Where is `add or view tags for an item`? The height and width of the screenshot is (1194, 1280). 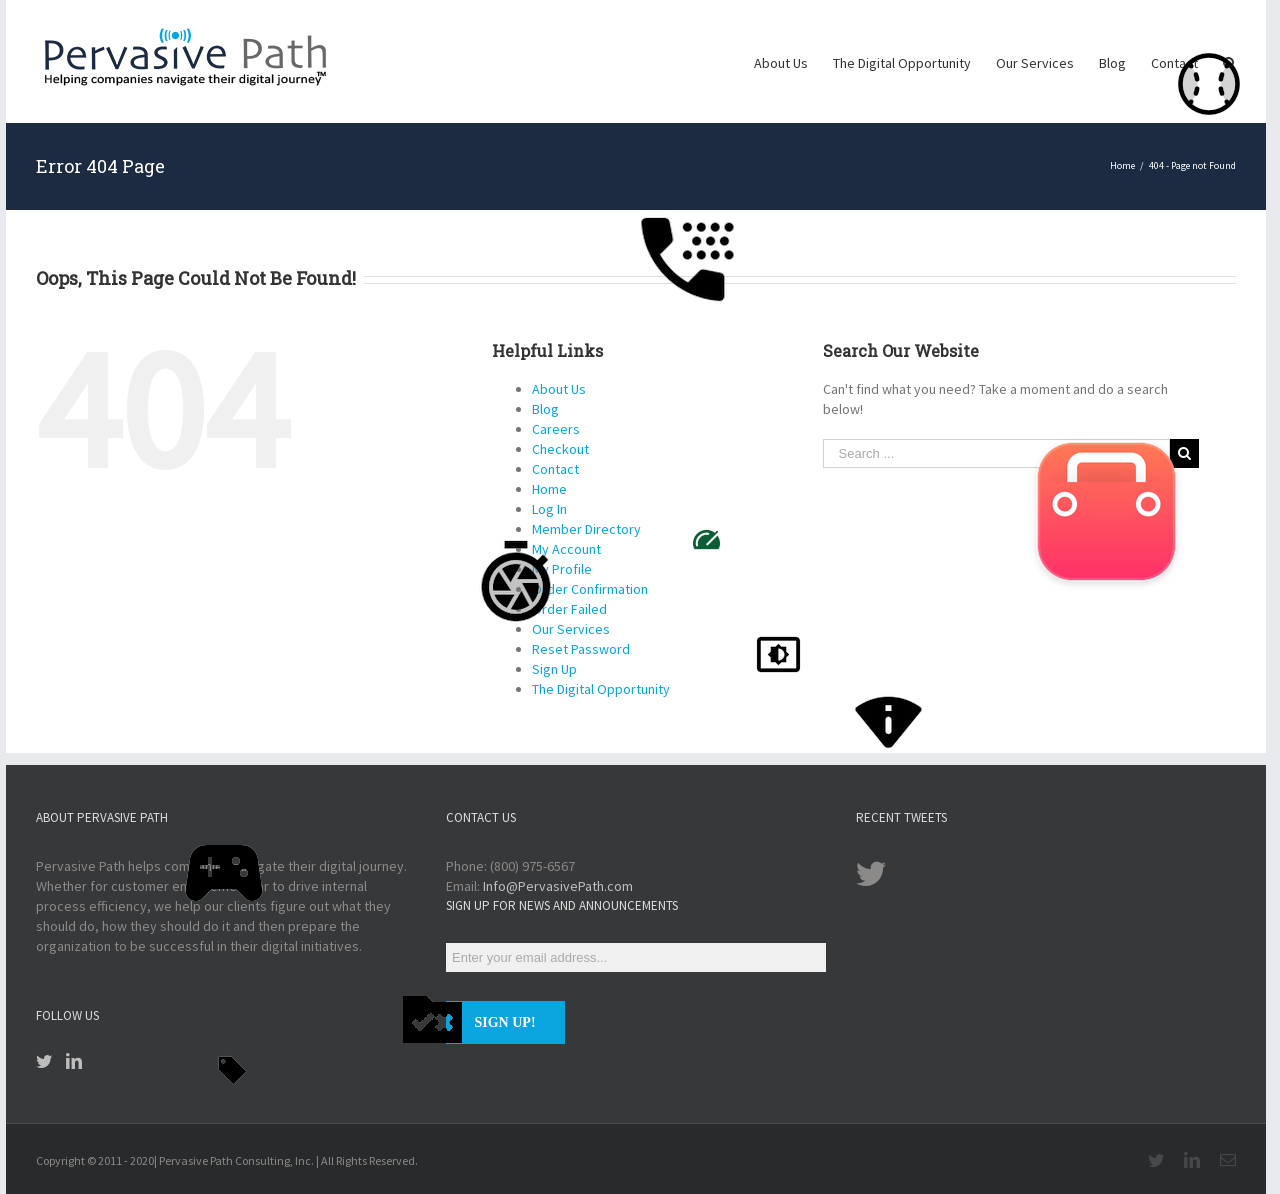 add or view tags for an item is located at coordinates (232, 1070).